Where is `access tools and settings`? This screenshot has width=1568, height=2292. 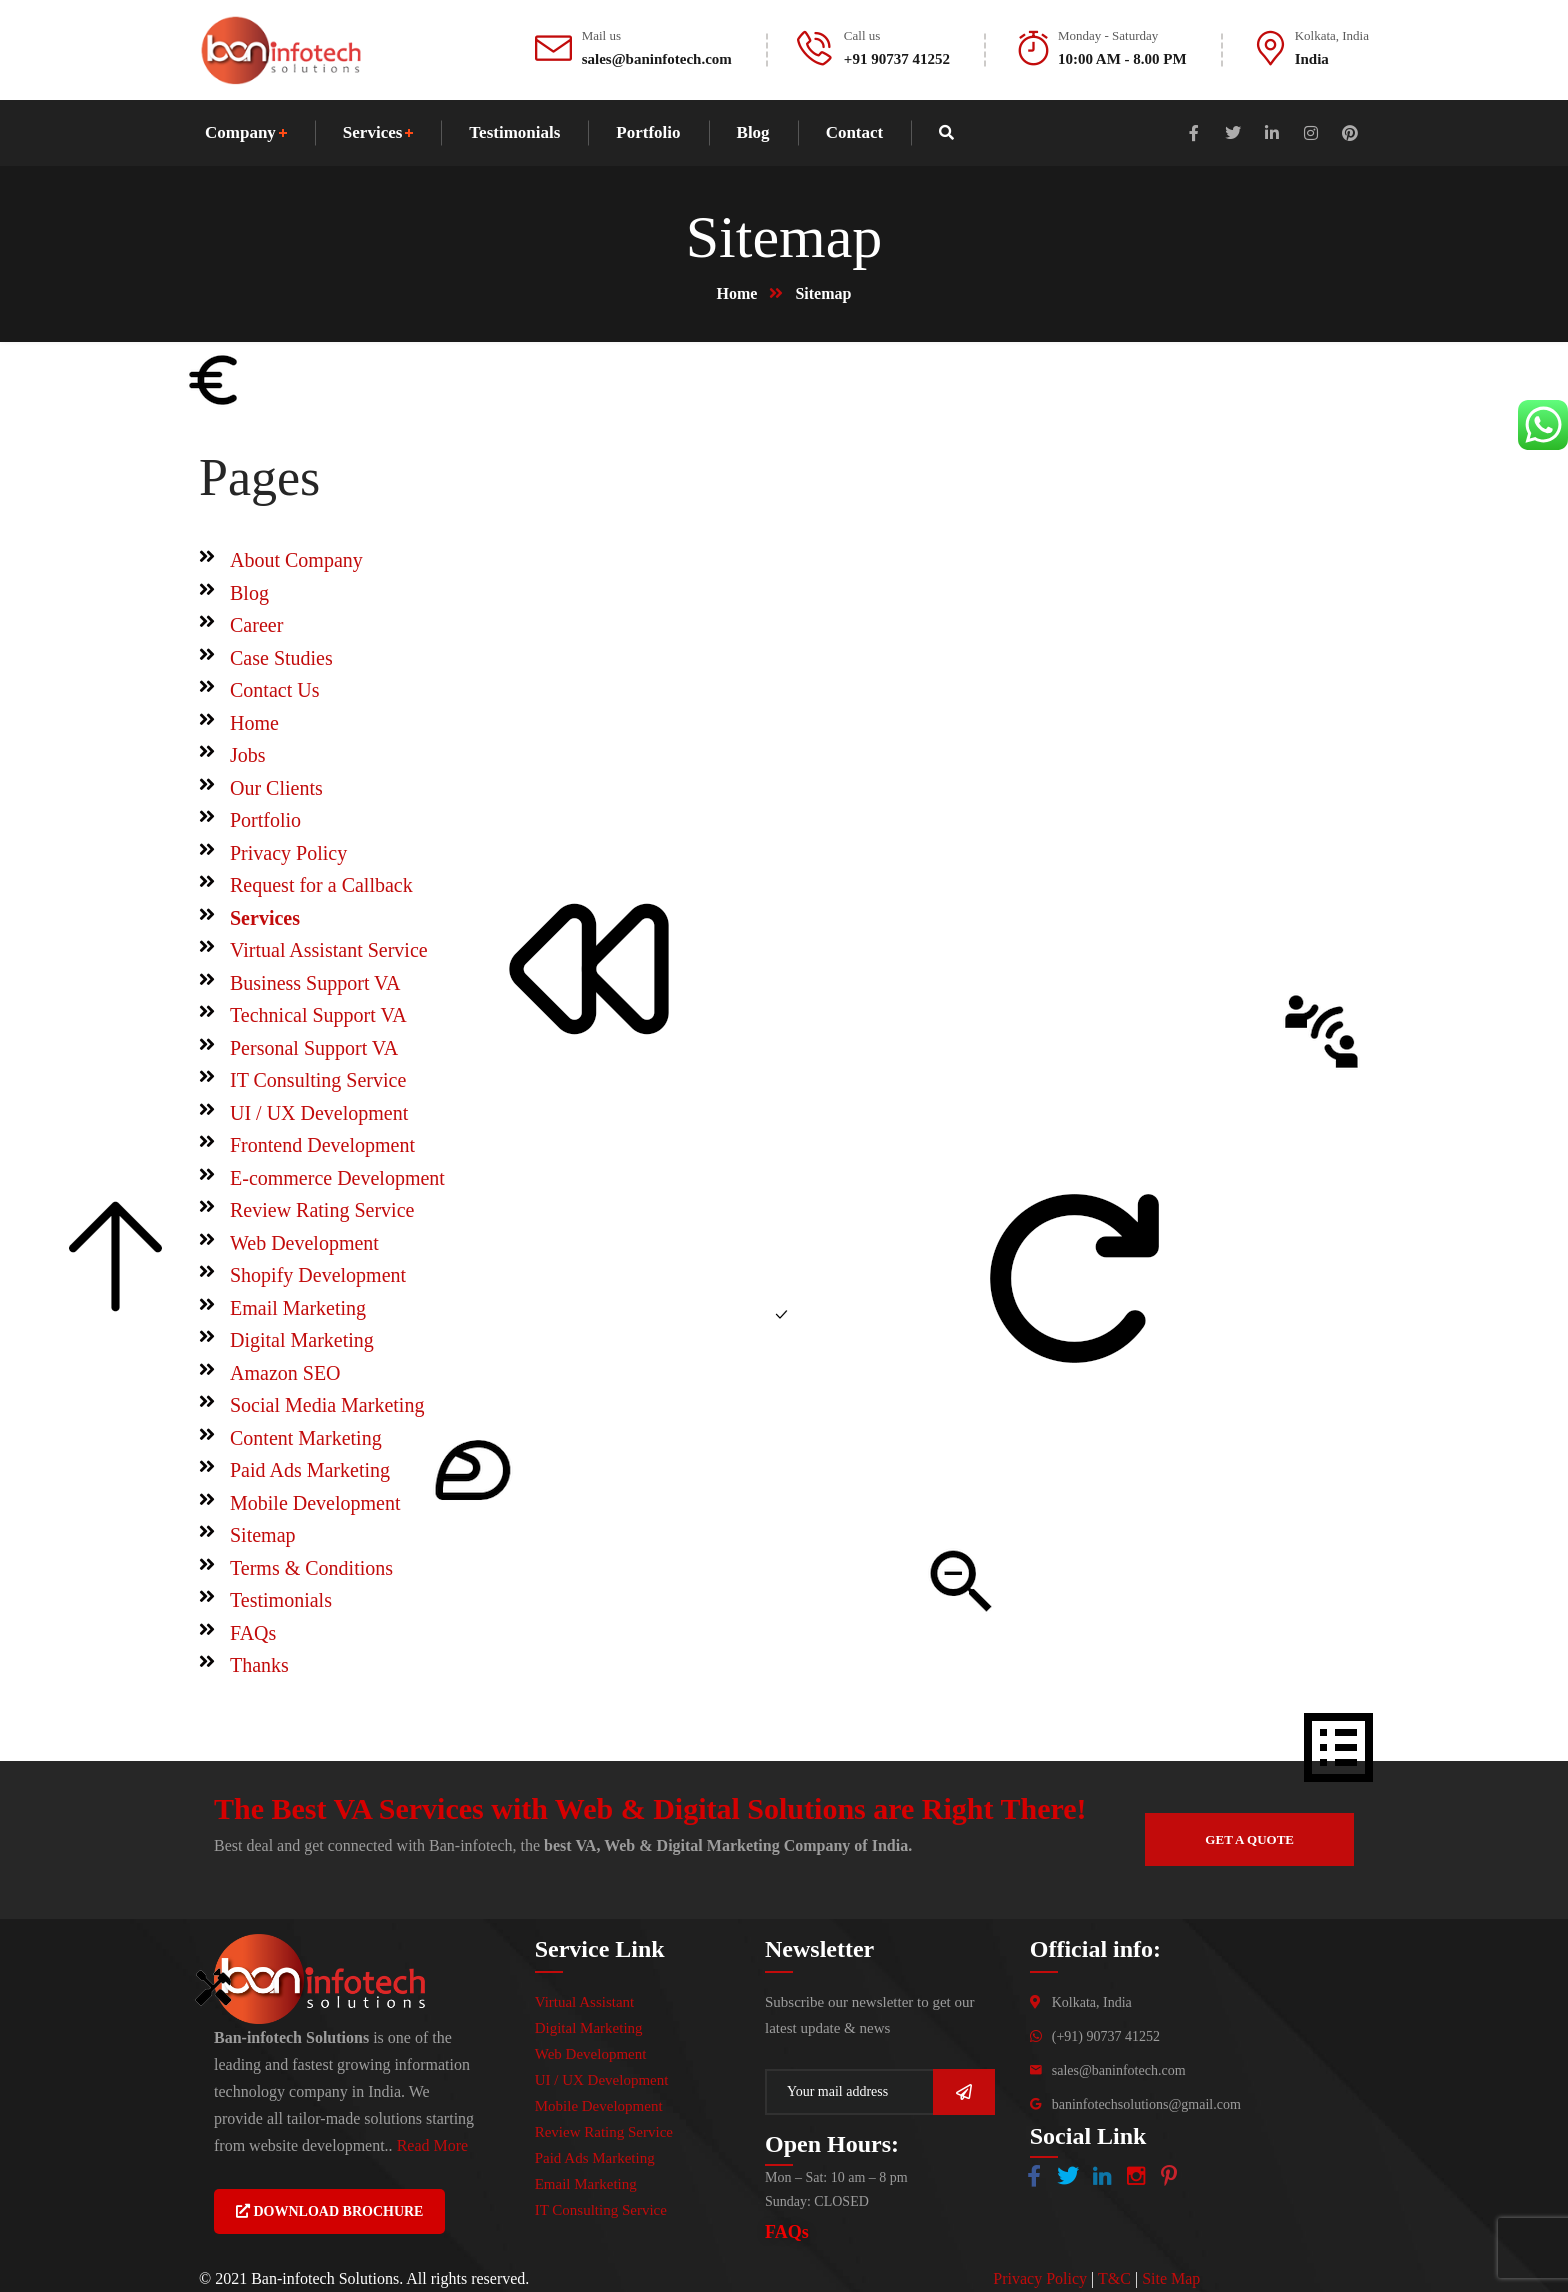 access tools and settings is located at coordinates (213, 1987).